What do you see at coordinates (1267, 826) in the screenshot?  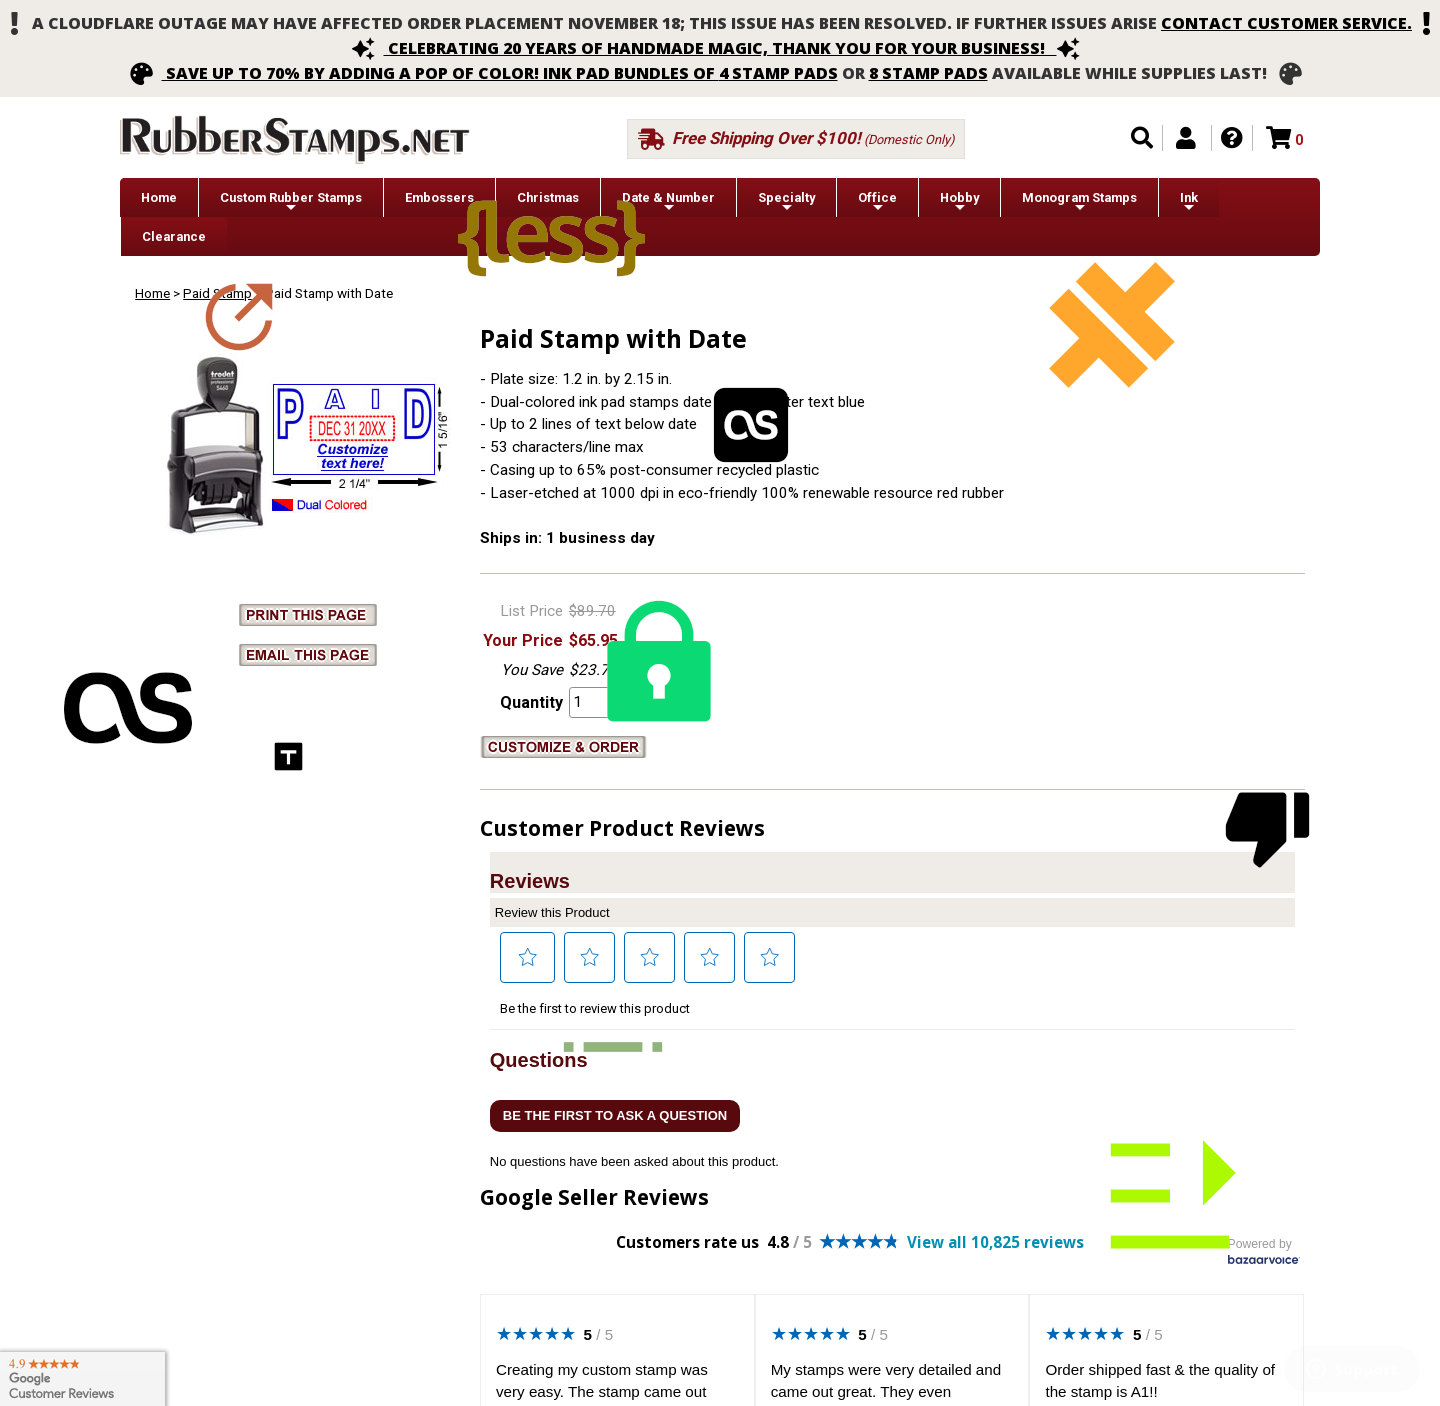 I see `dislike or downvote content` at bounding box center [1267, 826].